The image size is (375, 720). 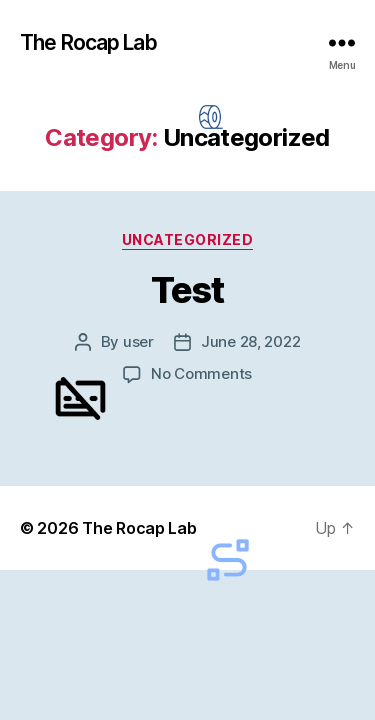 What do you see at coordinates (80, 398) in the screenshot?
I see `disable subtitles or closed captions` at bounding box center [80, 398].